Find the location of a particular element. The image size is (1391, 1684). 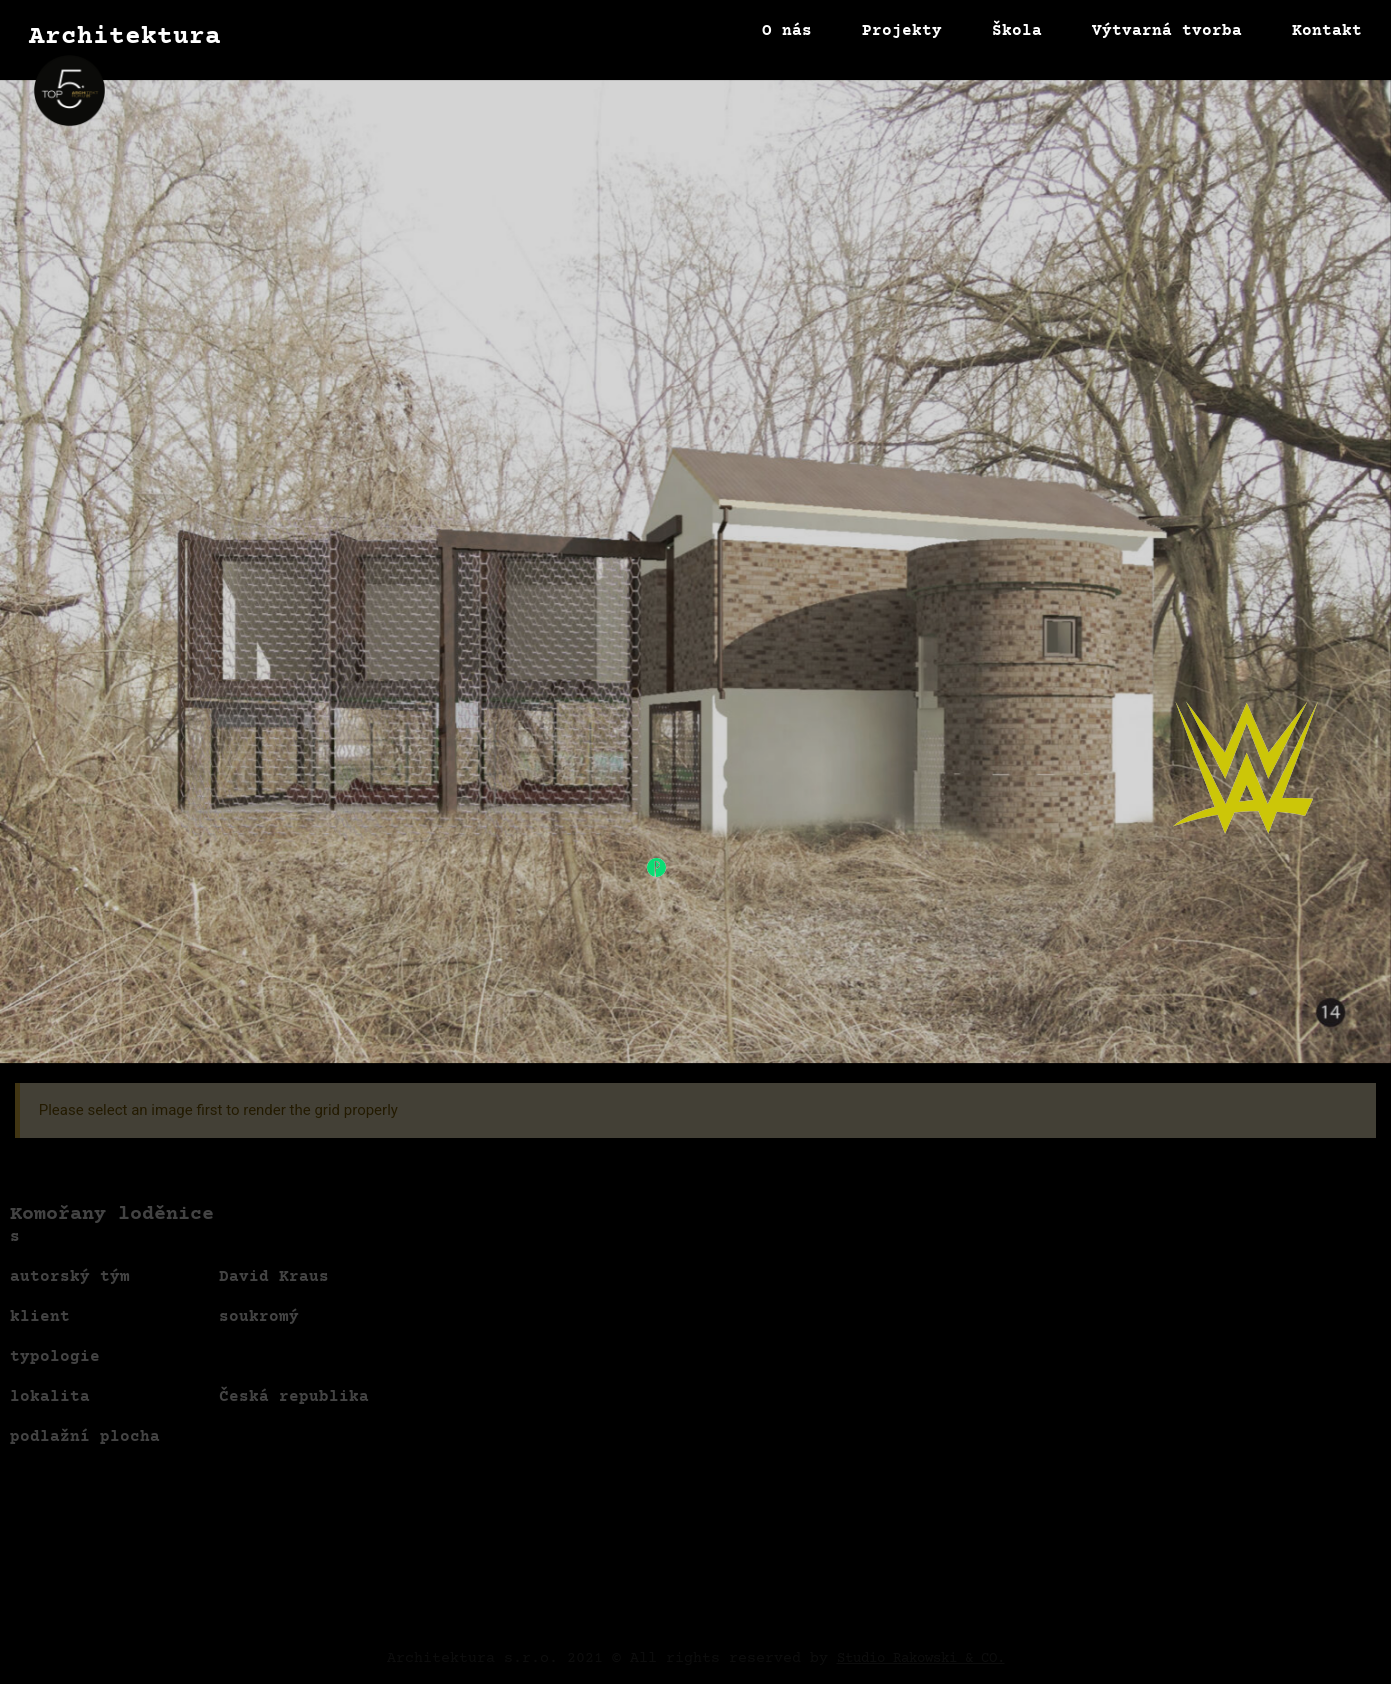

WWE official logo is located at coordinates (1245, 767).